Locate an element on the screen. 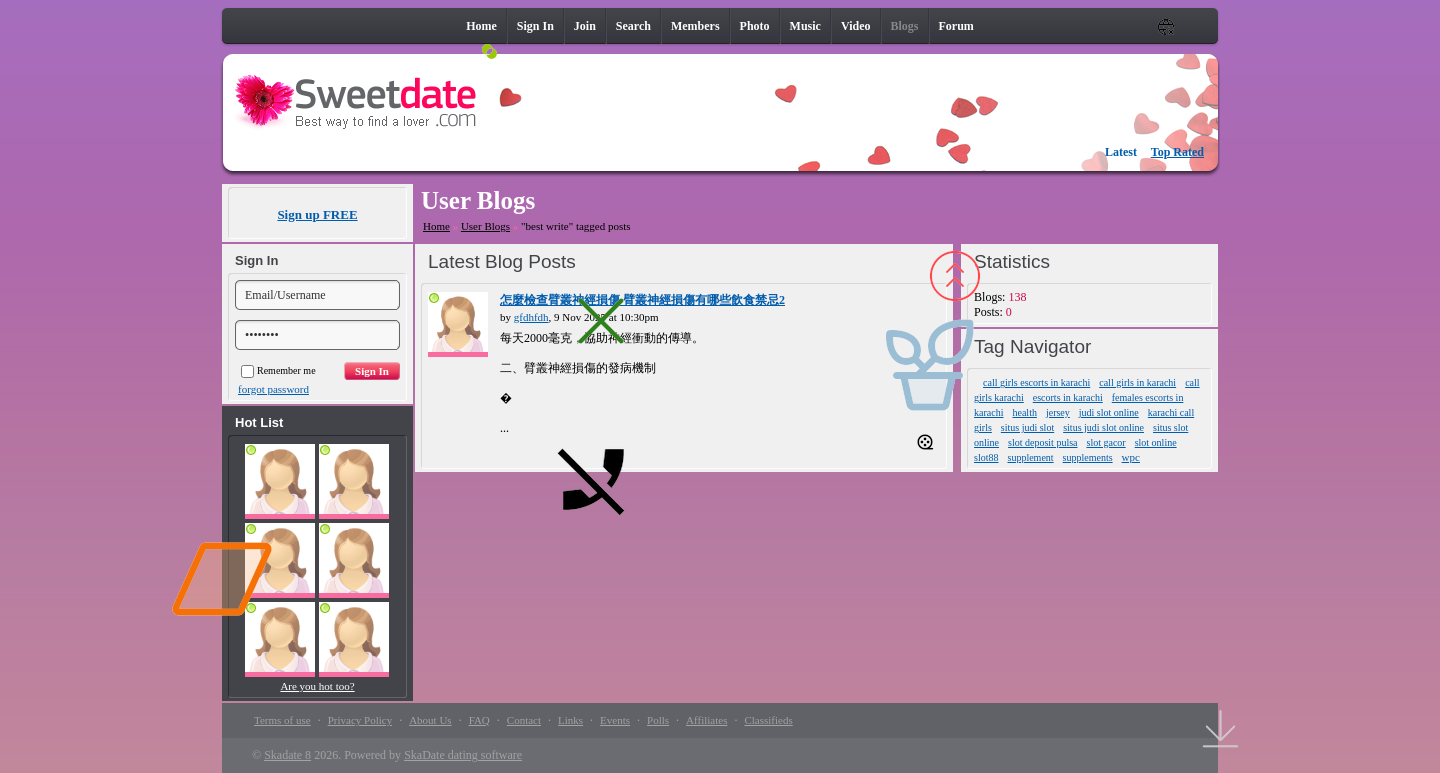  exclude overlapping selection areas is located at coordinates (489, 51).